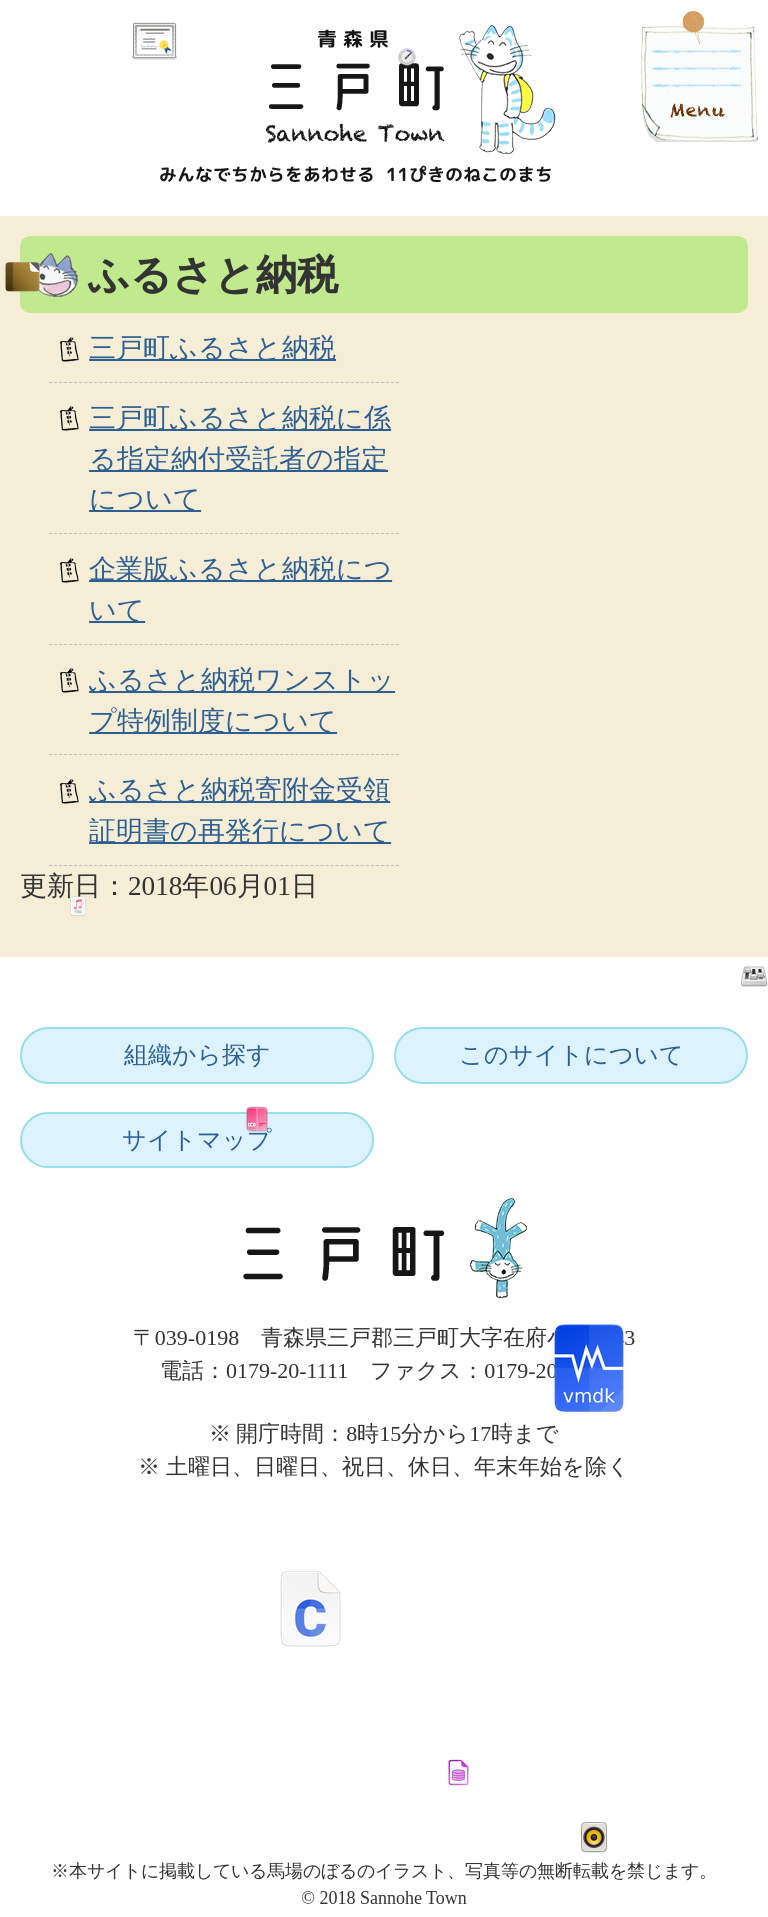 The height and width of the screenshot is (1917, 768). I want to click on open sysprof system profiler, so click(407, 57).